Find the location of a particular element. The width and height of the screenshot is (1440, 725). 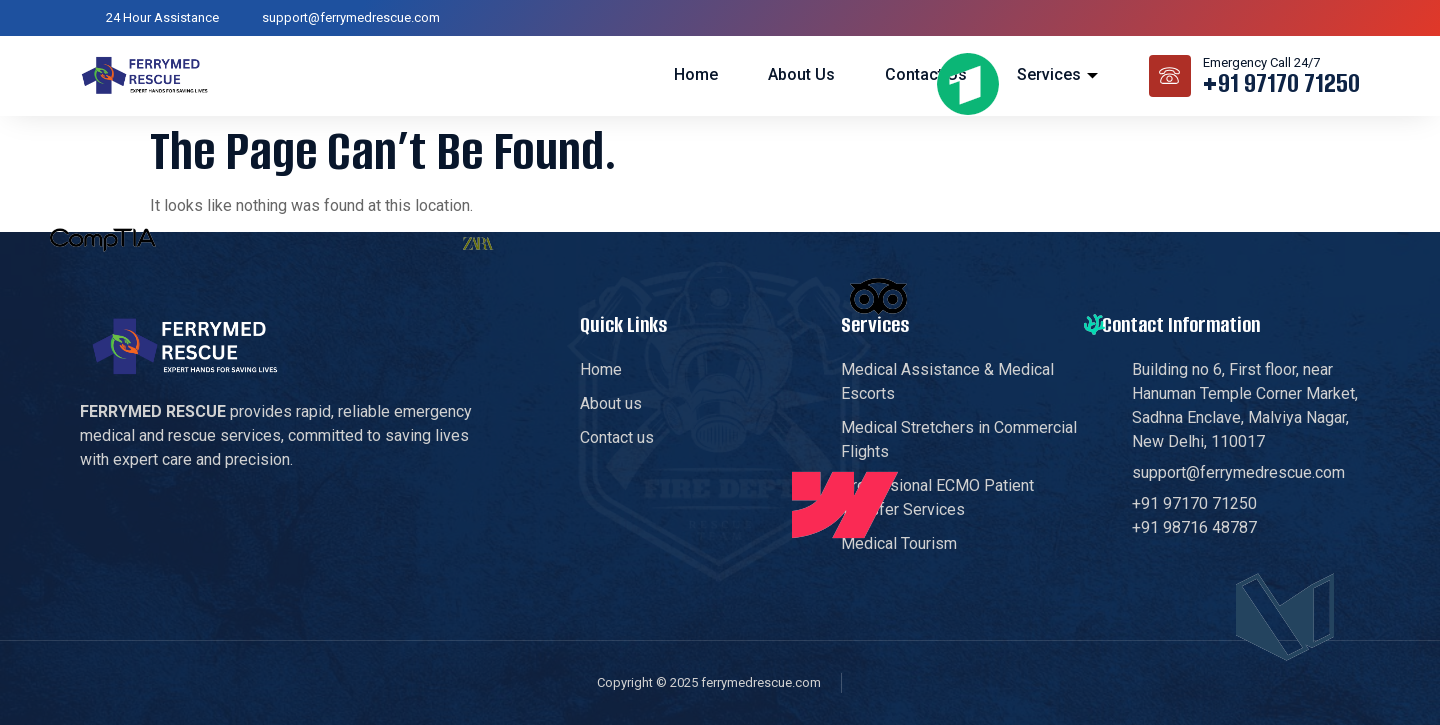

open VSCodium application is located at coordinates (1094, 324).